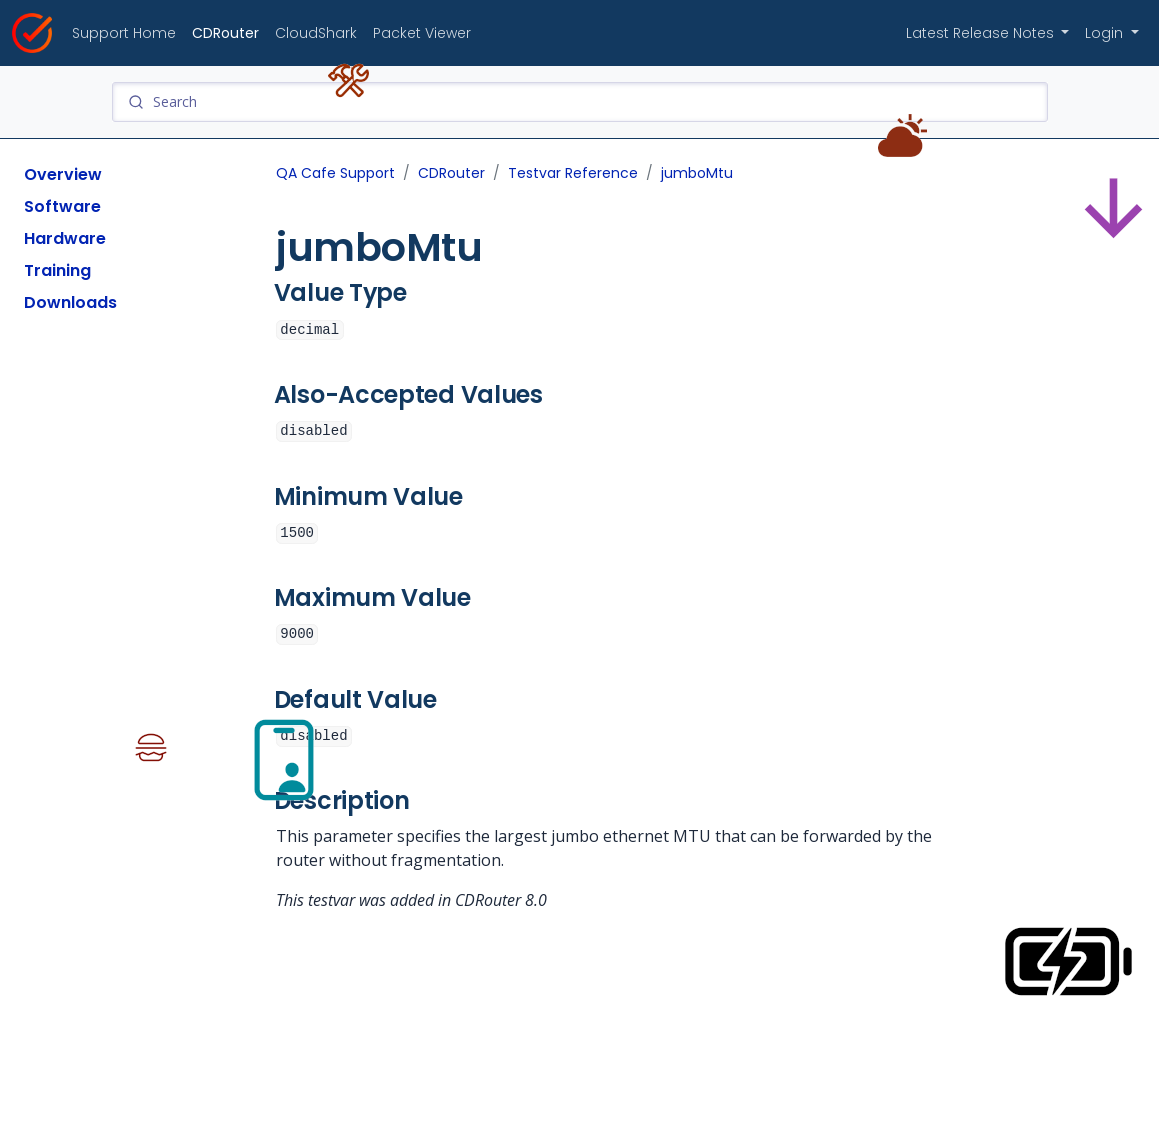 The width and height of the screenshot is (1159, 1144). What do you see at coordinates (1113, 207) in the screenshot?
I see `scroll down or view more content` at bounding box center [1113, 207].